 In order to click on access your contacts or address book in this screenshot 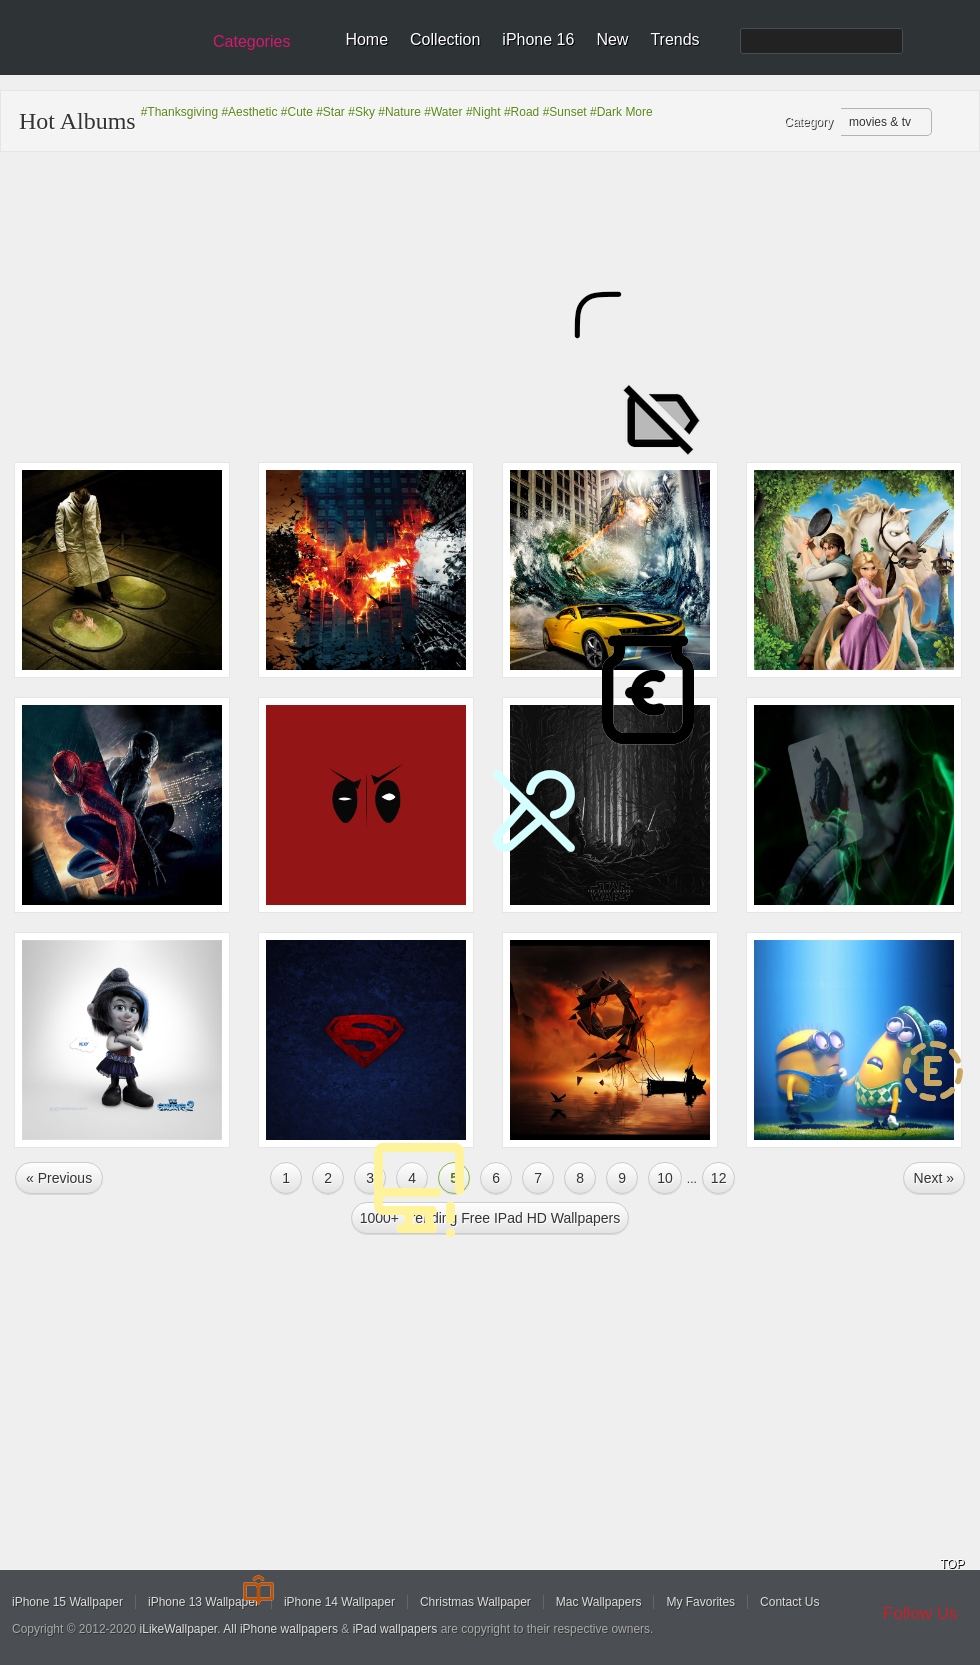, I will do `click(258, 1589)`.